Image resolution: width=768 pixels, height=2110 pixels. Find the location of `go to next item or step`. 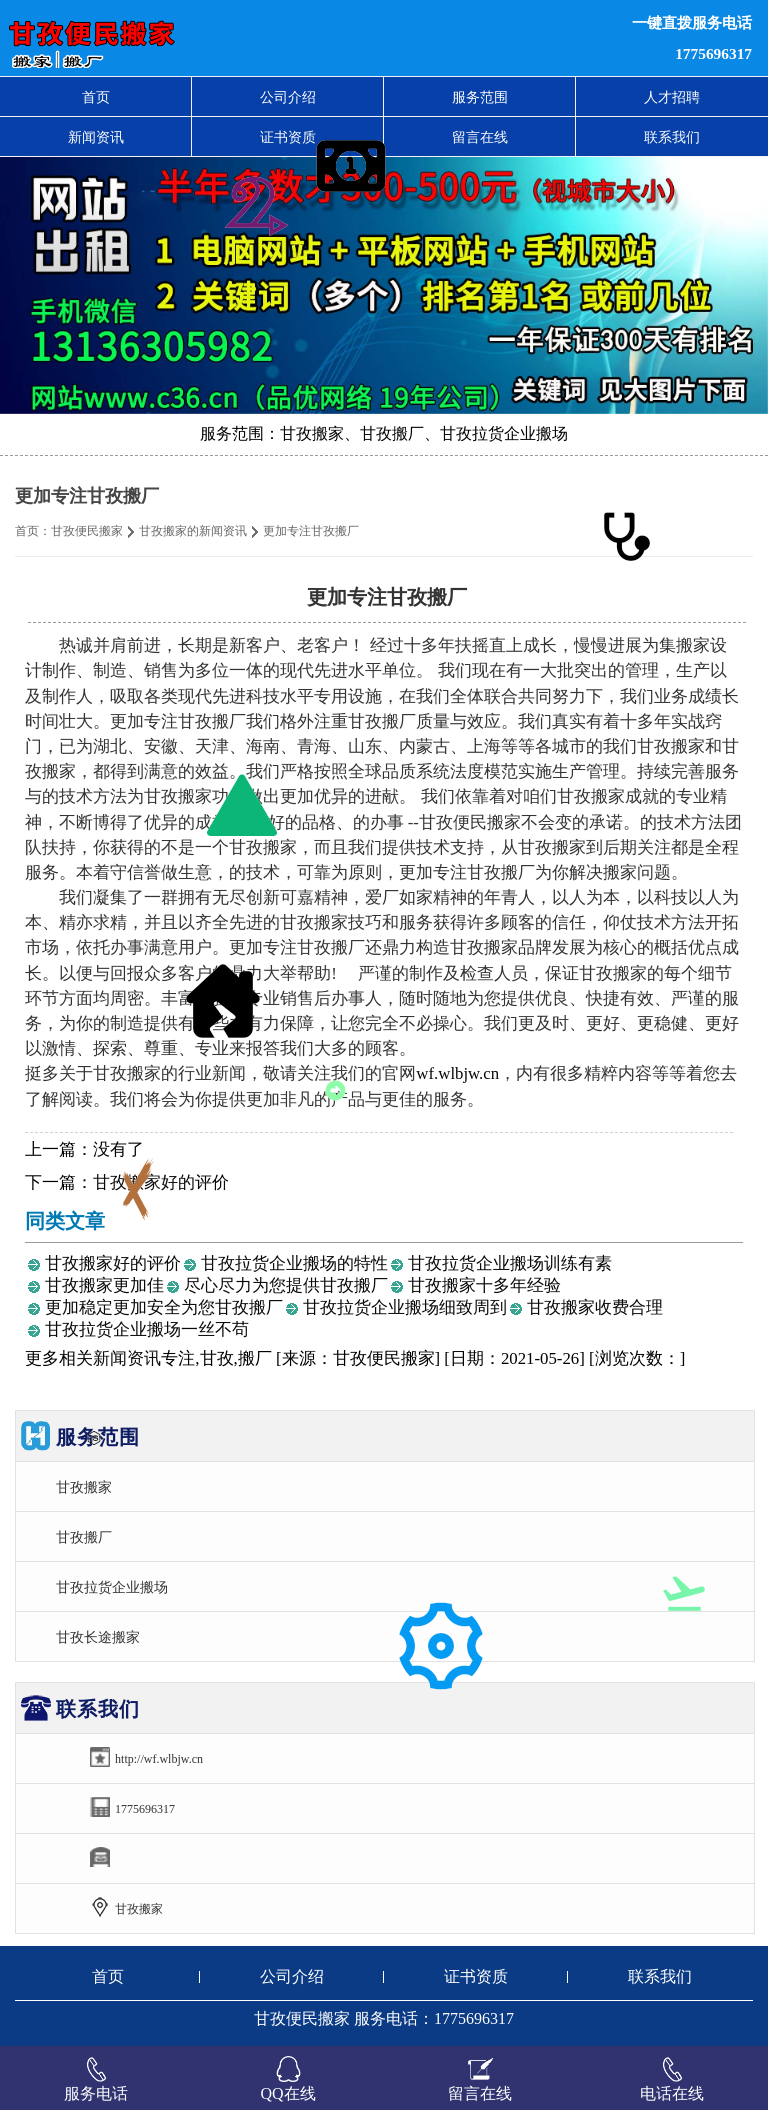

go to next item or step is located at coordinates (335, 1090).